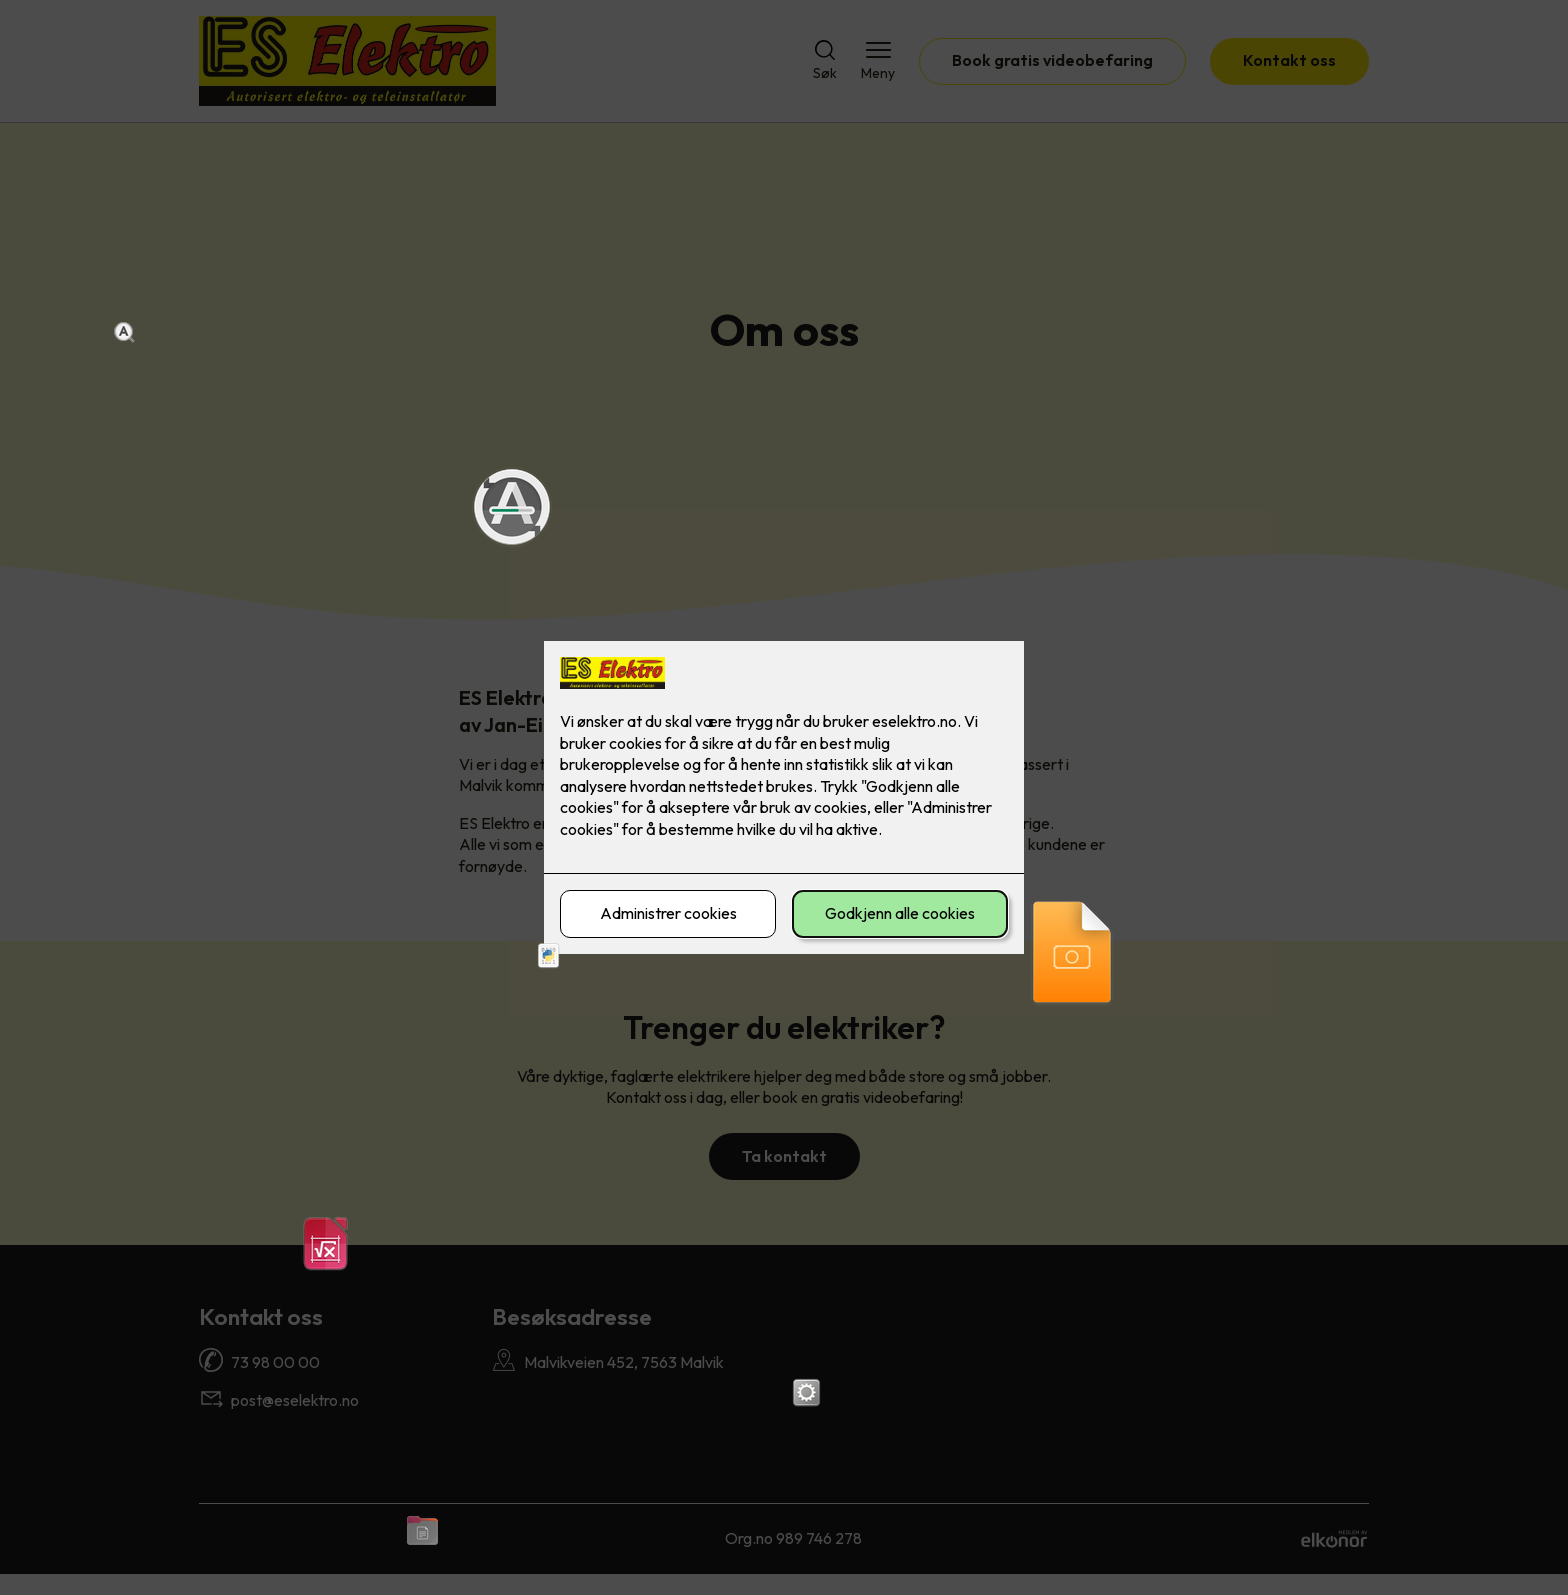  What do you see at coordinates (325, 1243) in the screenshot?
I see `open LibreOffice Math application` at bounding box center [325, 1243].